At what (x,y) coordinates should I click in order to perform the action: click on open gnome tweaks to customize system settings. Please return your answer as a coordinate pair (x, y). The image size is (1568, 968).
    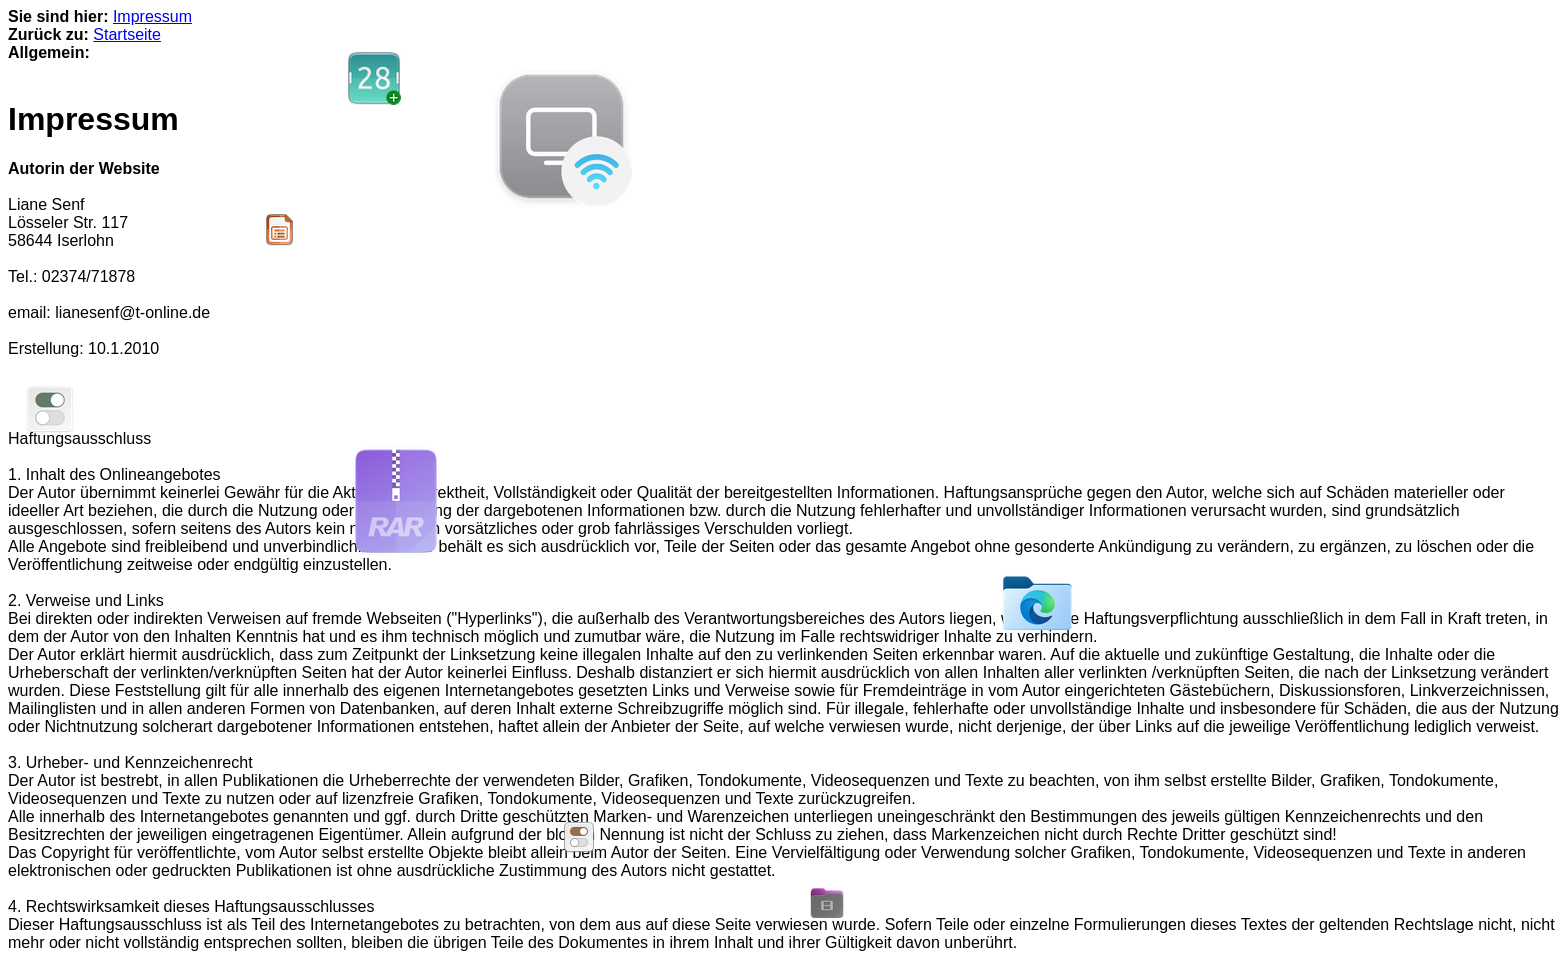
    Looking at the image, I should click on (579, 837).